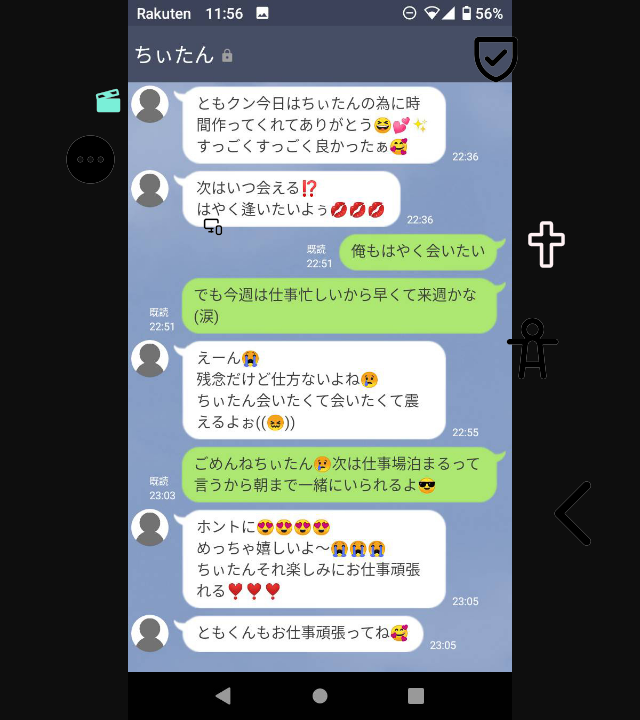 This screenshot has width=640, height=720. I want to click on access more options or actions, so click(90, 159).